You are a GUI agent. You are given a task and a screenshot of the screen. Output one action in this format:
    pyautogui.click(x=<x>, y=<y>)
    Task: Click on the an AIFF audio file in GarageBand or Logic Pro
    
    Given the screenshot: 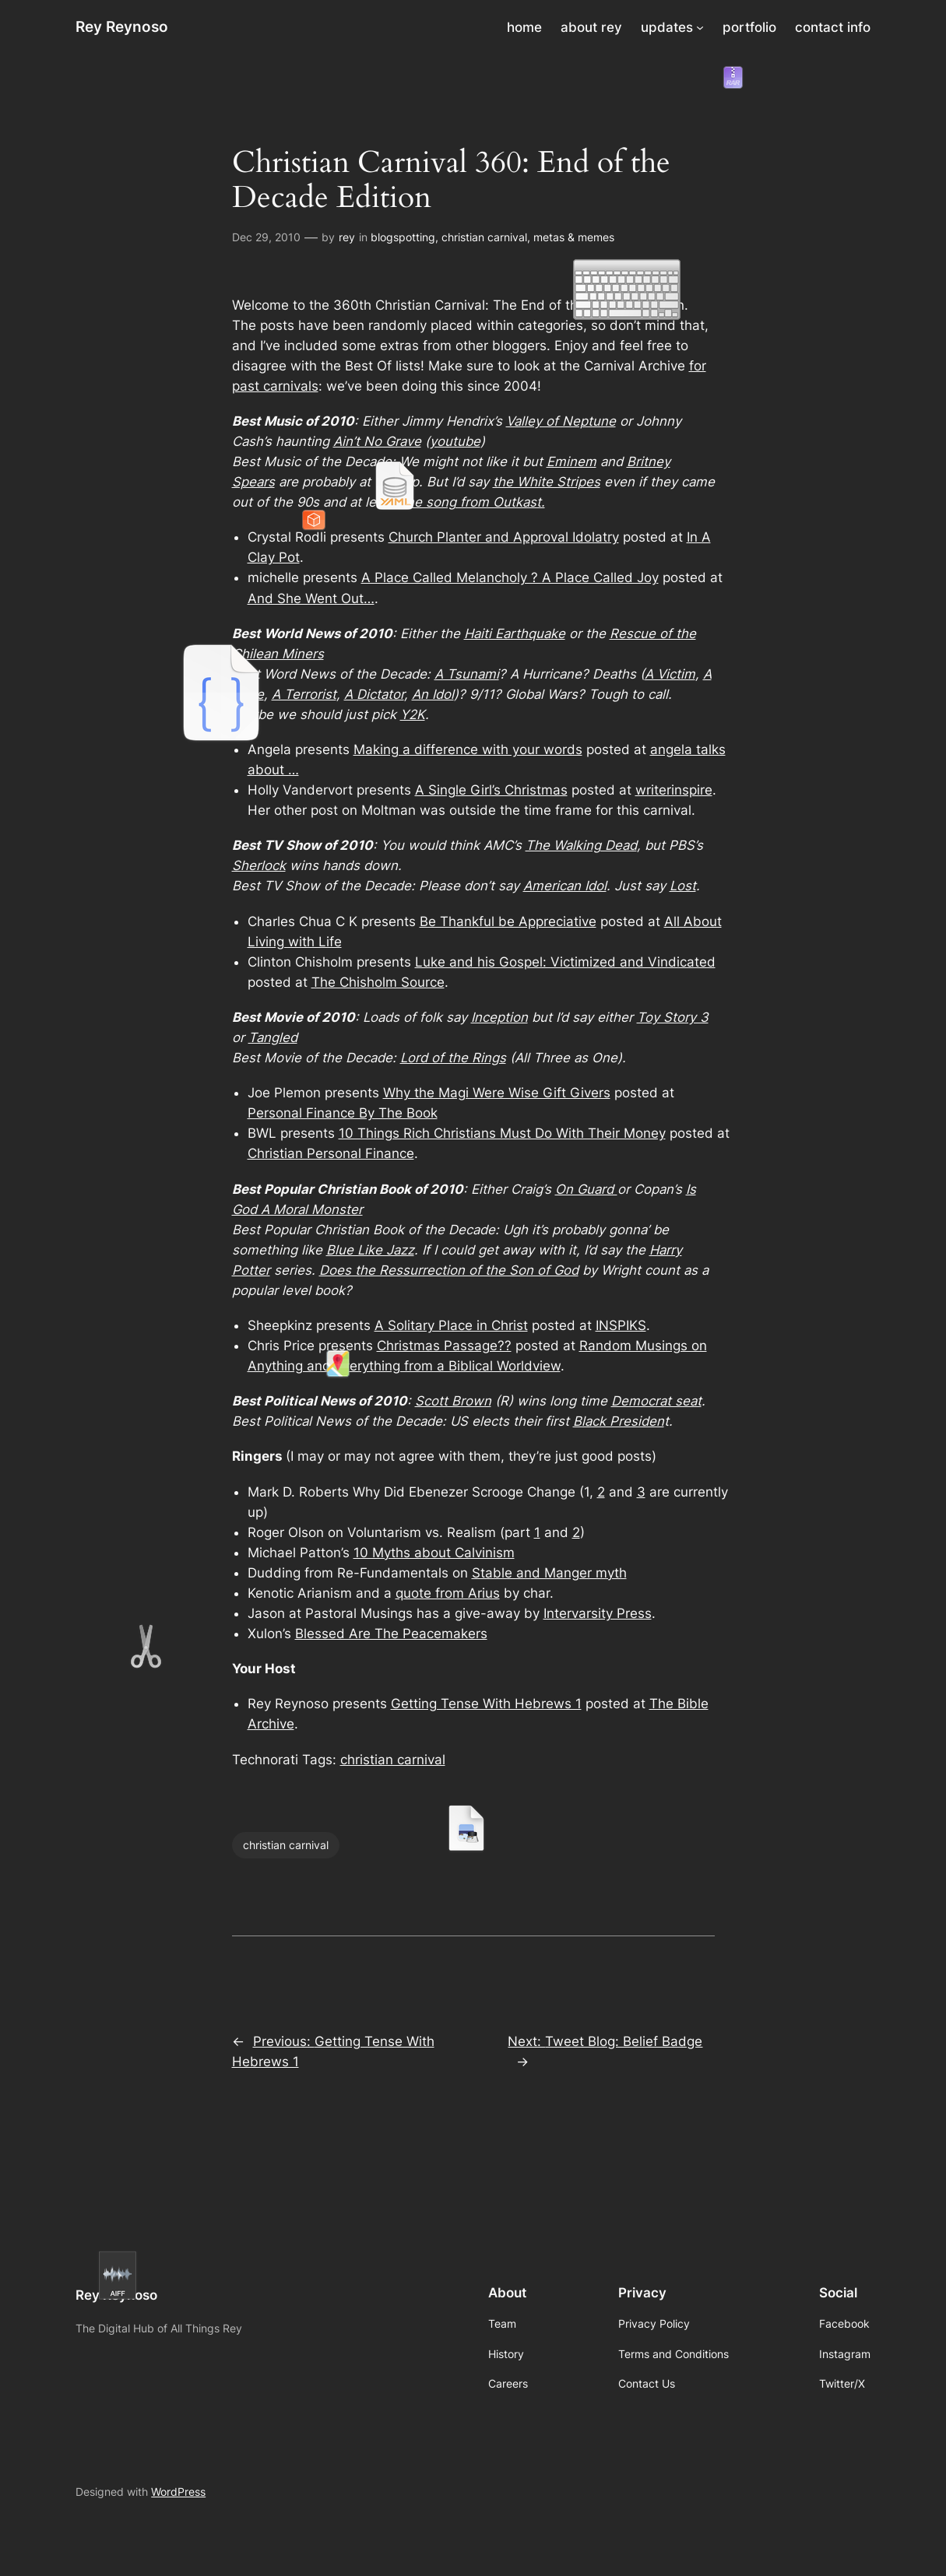 What is the action you would take?
    pyautogui.click(x=118, y=2276)
    